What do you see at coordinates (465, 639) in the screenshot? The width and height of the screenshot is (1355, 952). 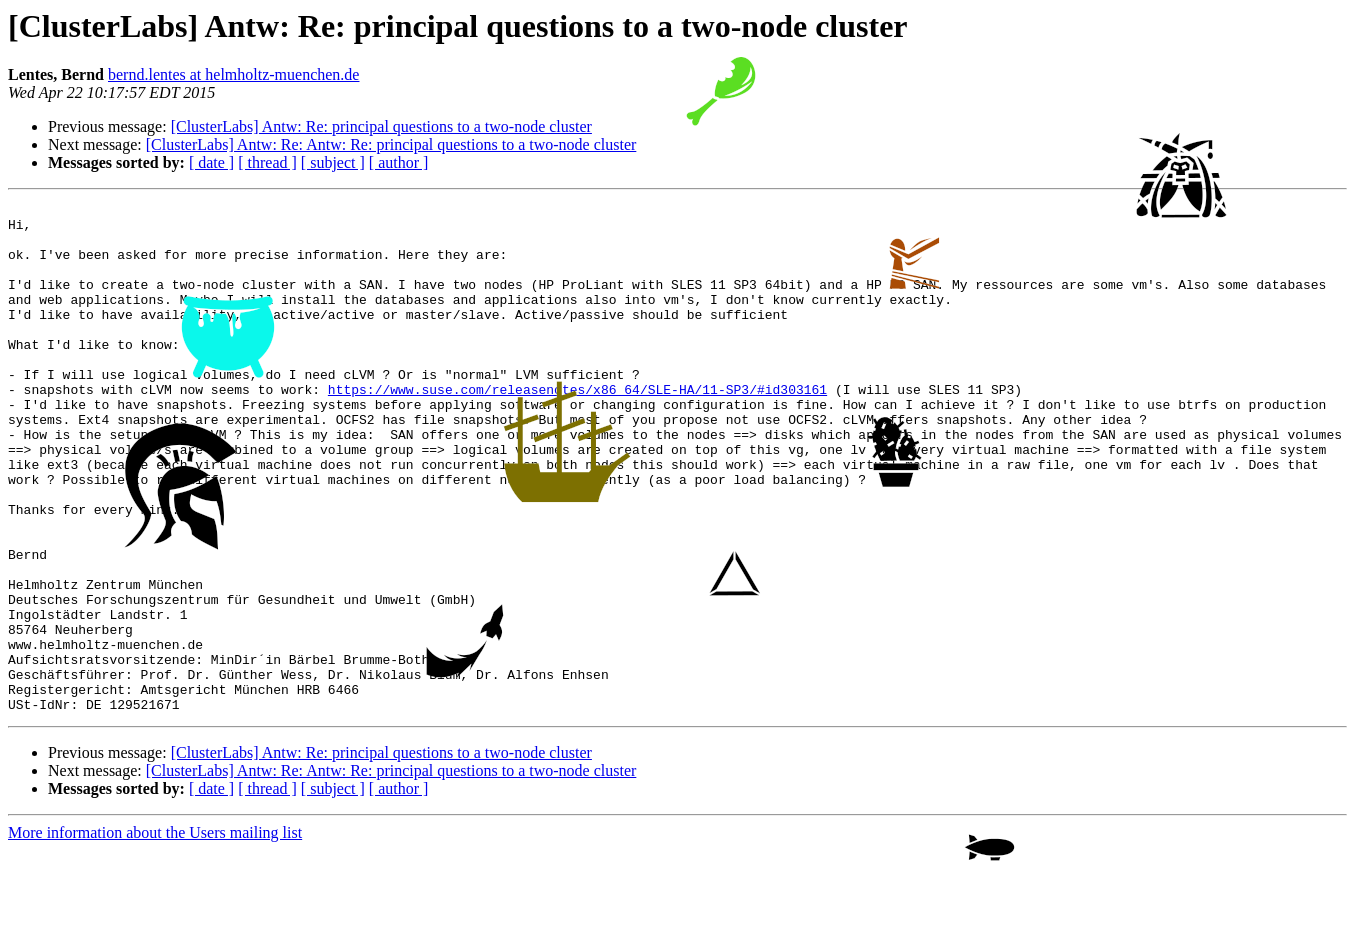 I see `launch or deploy an application` at bounding box center [465, 639].